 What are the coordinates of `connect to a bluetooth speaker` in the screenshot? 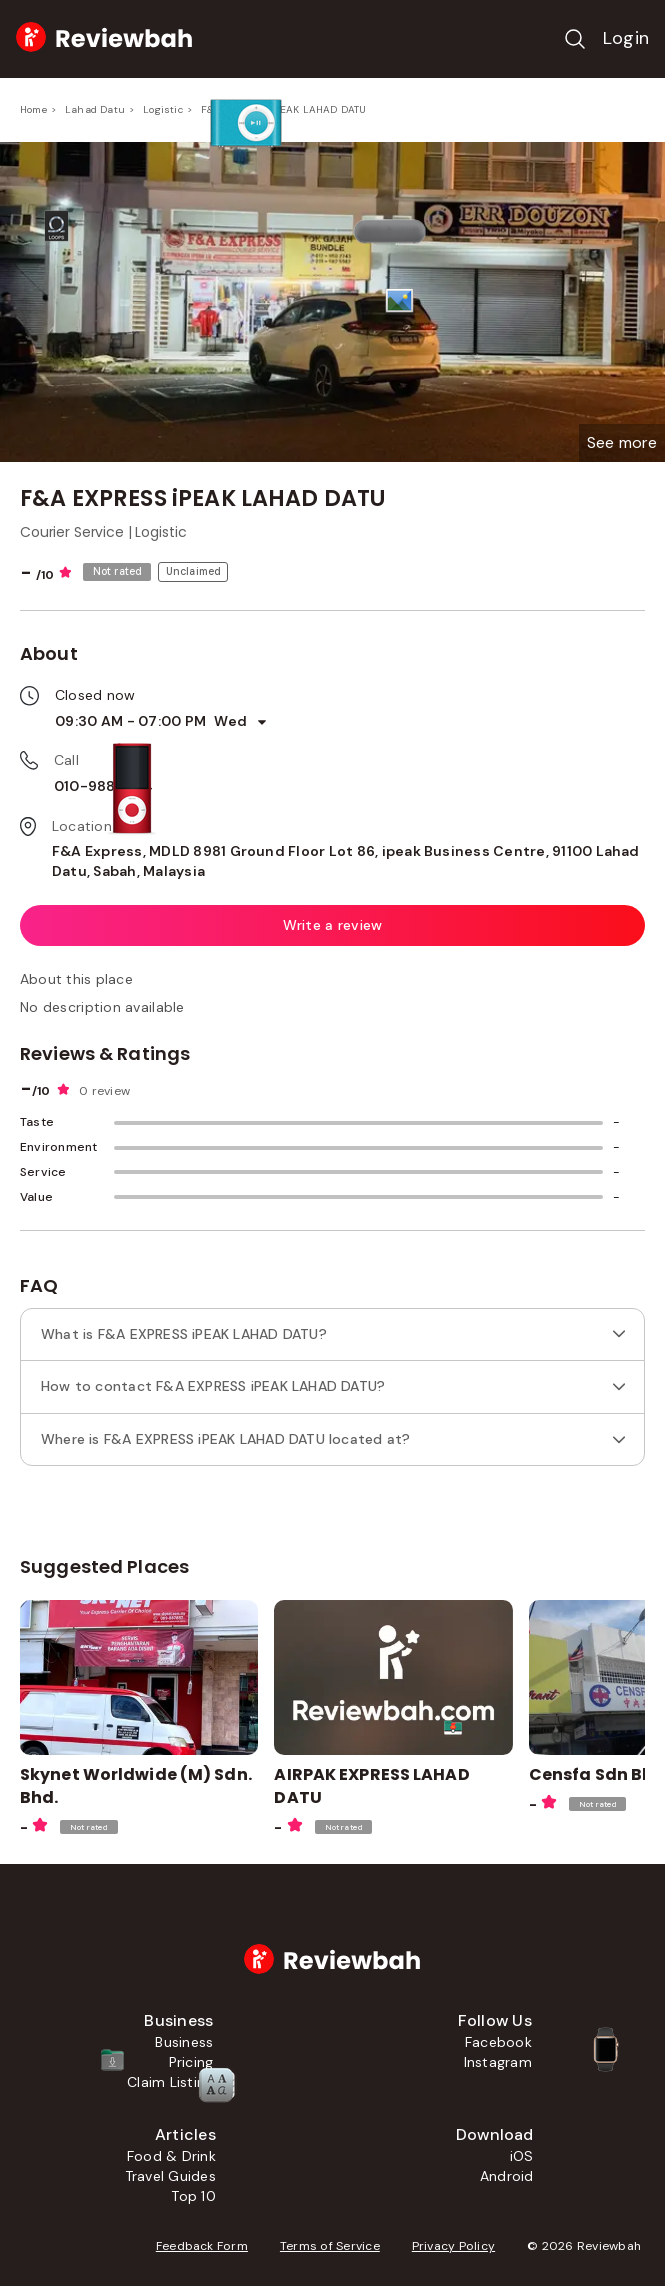 It's located at (389, 231).